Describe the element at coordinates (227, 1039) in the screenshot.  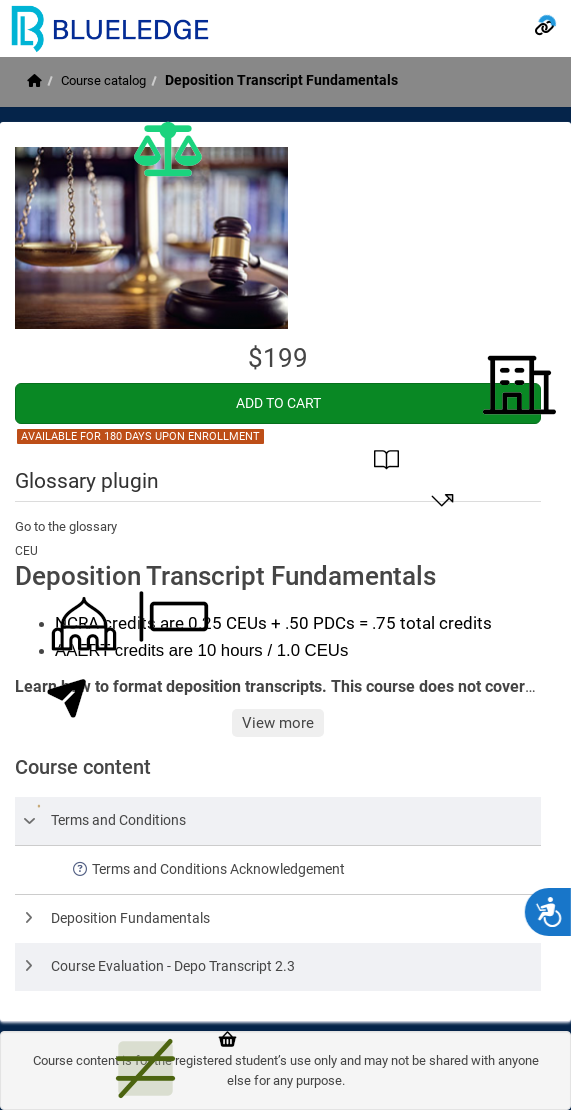
I see `view your shopping basket` at that location.